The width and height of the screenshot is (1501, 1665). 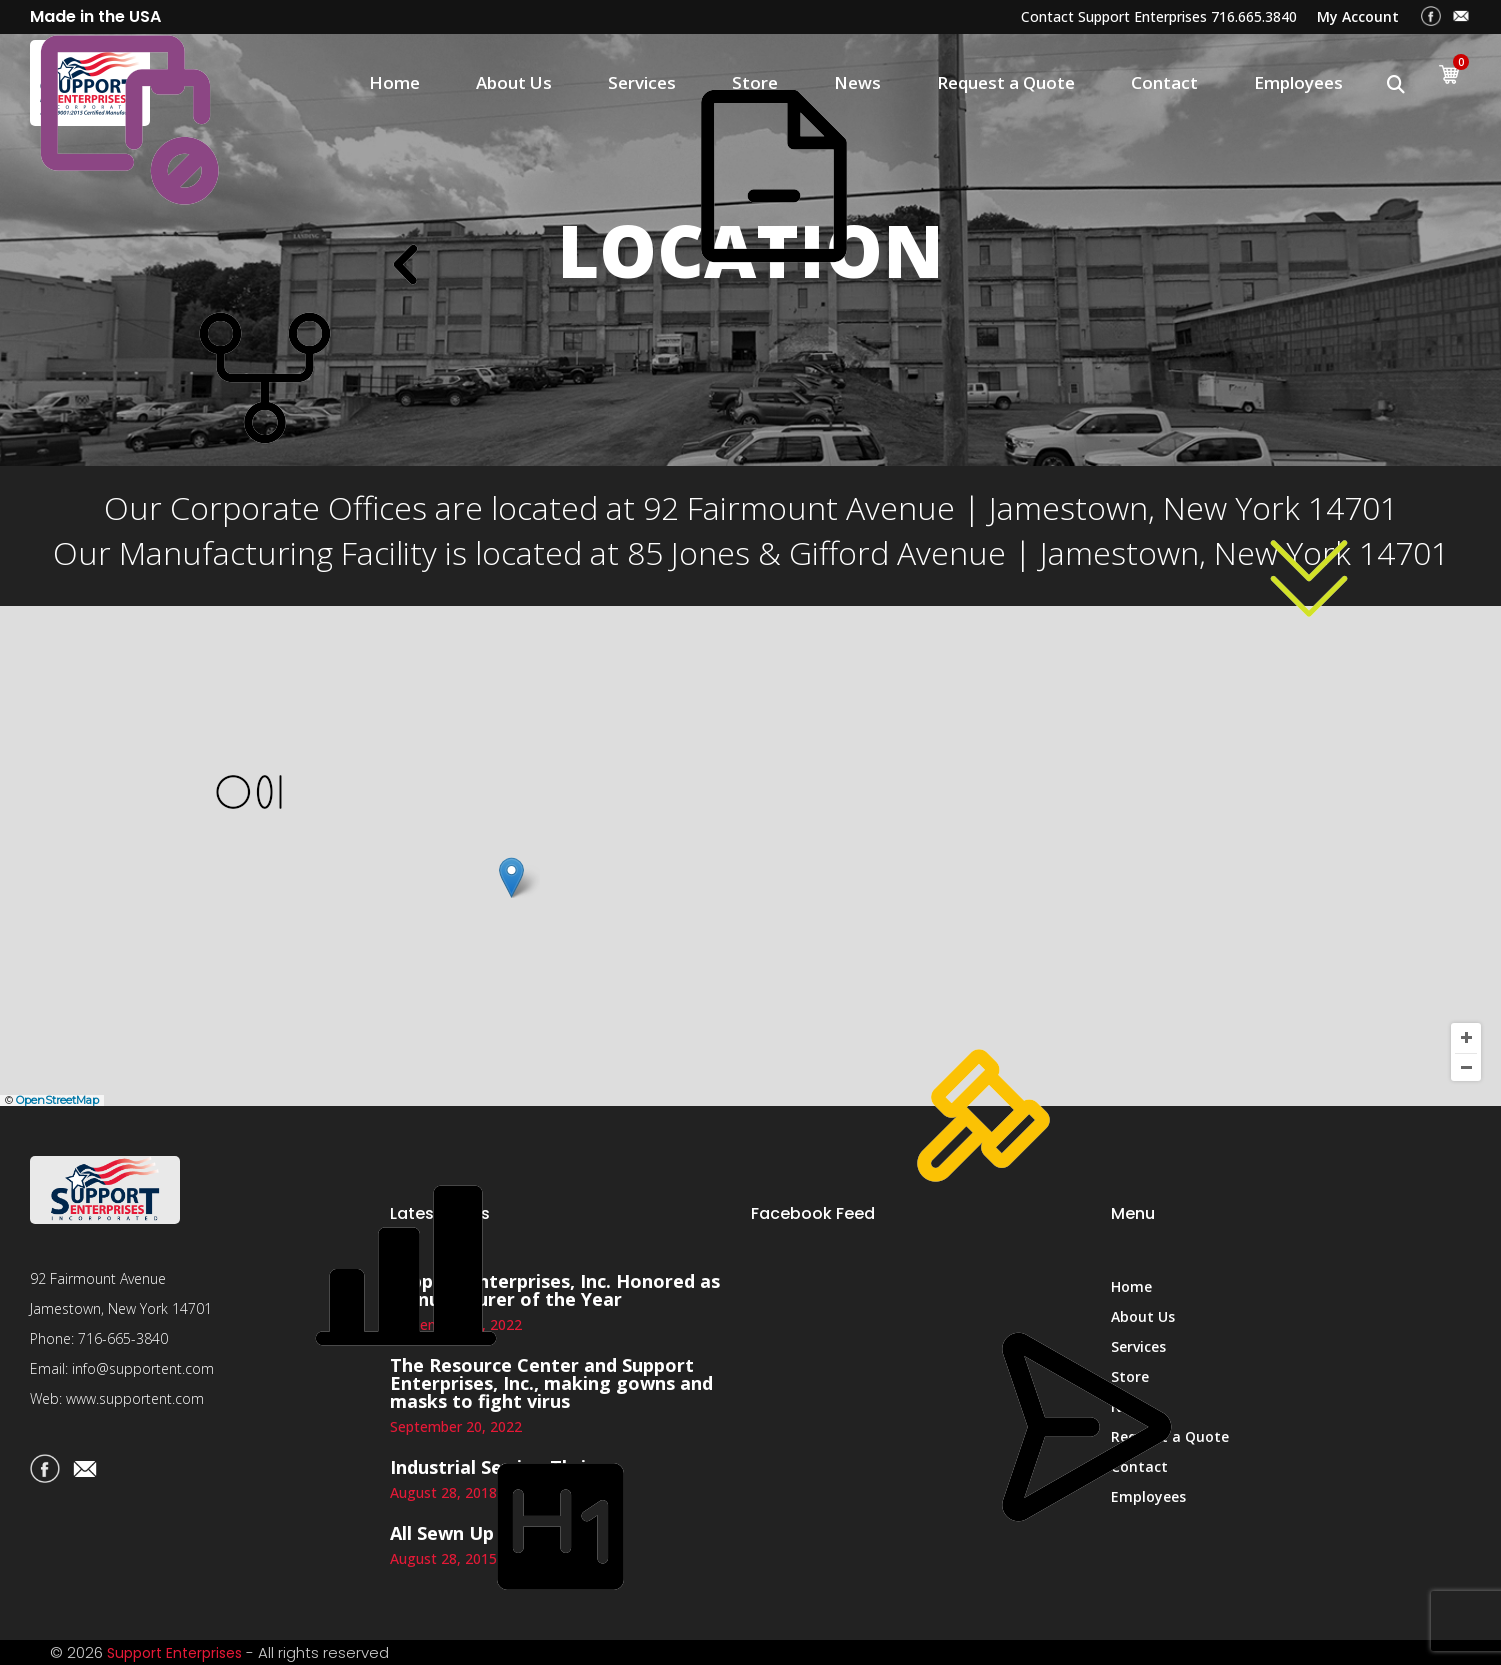 What do you see at coordinates (1077, 1427) in the screenshot?
I see `send a message` at bounding box center [1077, 1427].